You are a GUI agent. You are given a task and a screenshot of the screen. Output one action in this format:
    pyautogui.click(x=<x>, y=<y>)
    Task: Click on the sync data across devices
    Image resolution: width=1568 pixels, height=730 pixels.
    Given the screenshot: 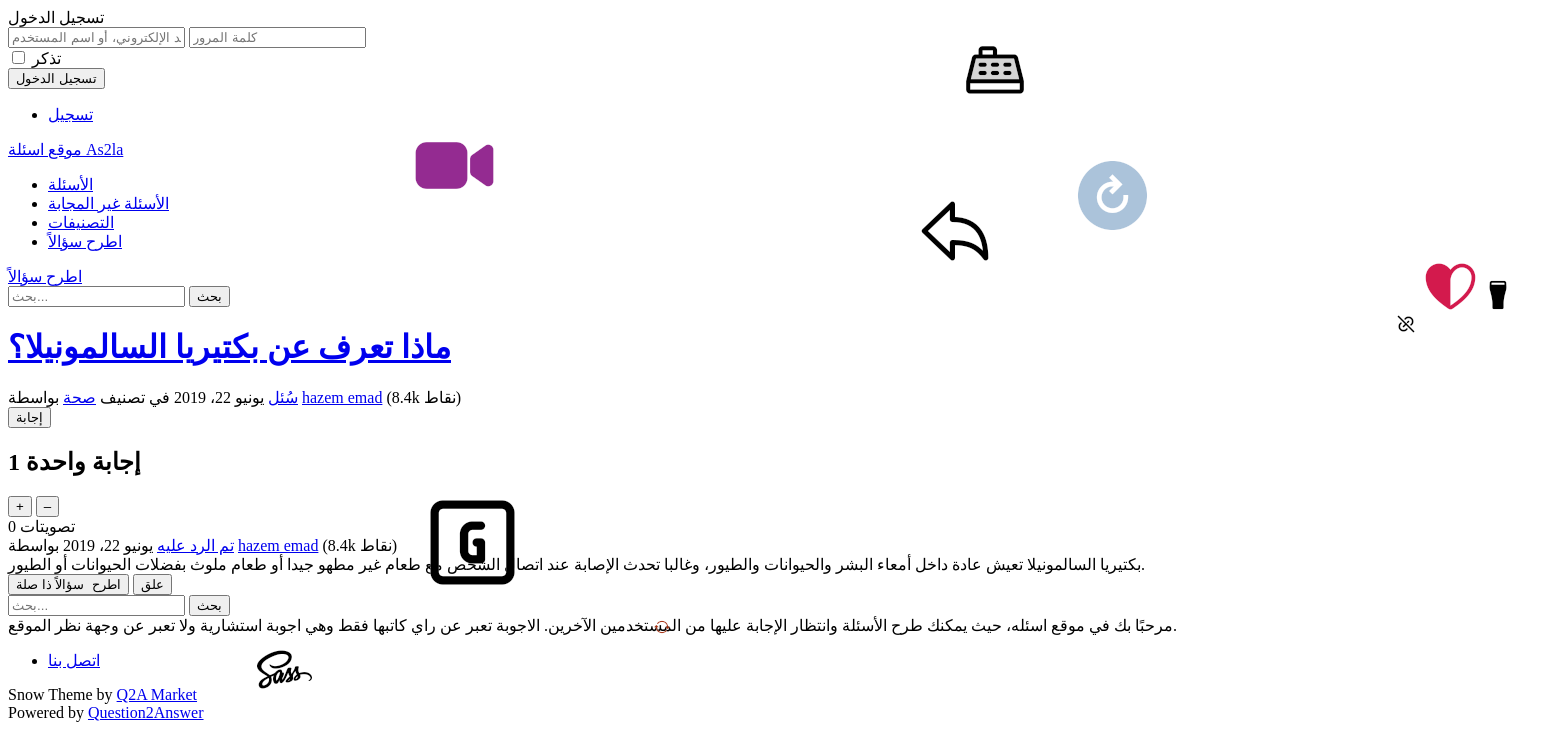 What is the action you would take?
    pyautogui.click(x=662, y=627)
    